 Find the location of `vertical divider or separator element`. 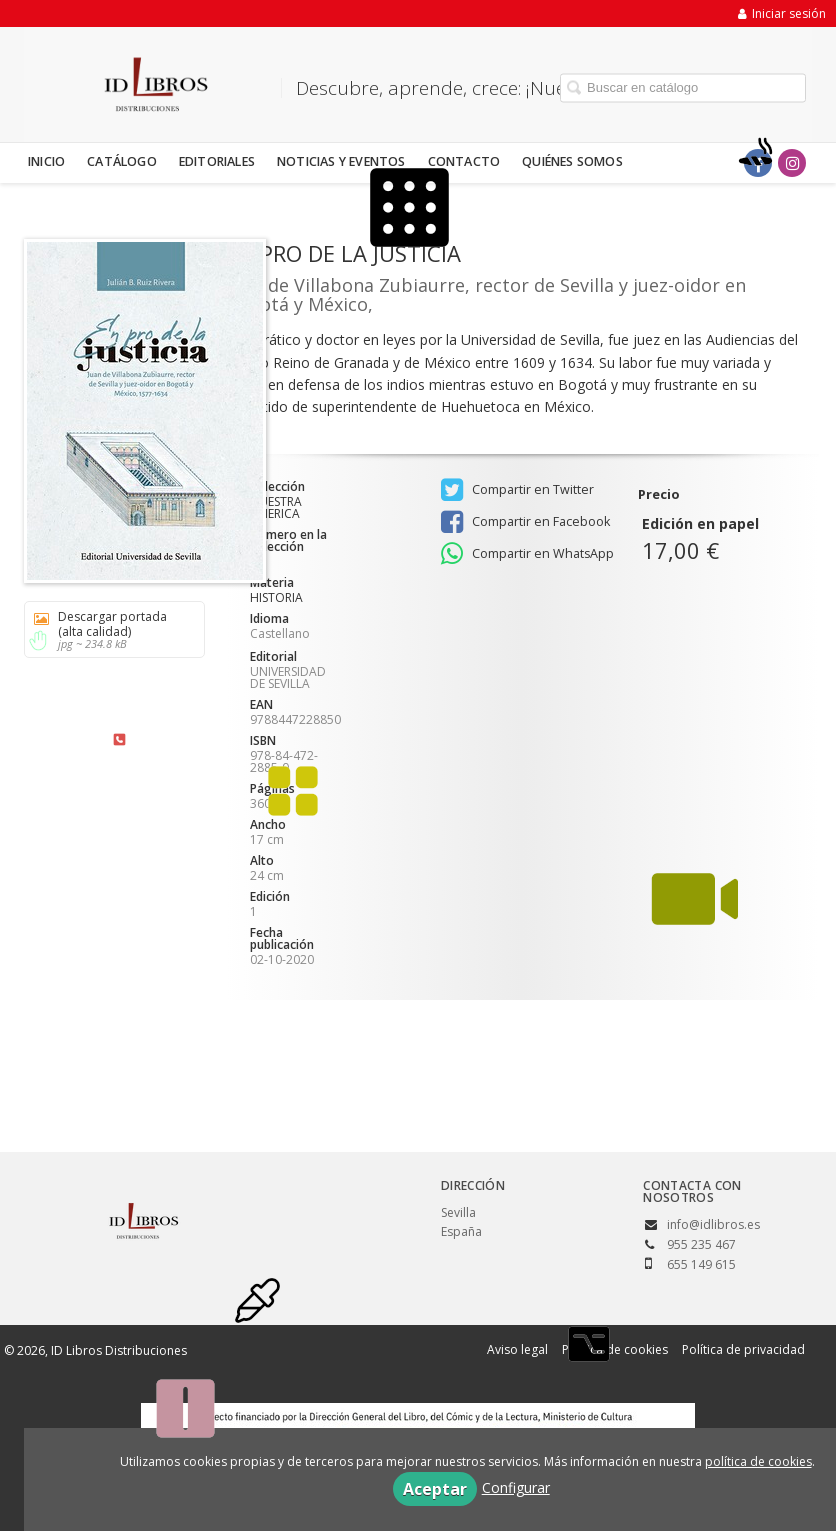

vertical divider or separator element is located at coordinates (185, 1408).